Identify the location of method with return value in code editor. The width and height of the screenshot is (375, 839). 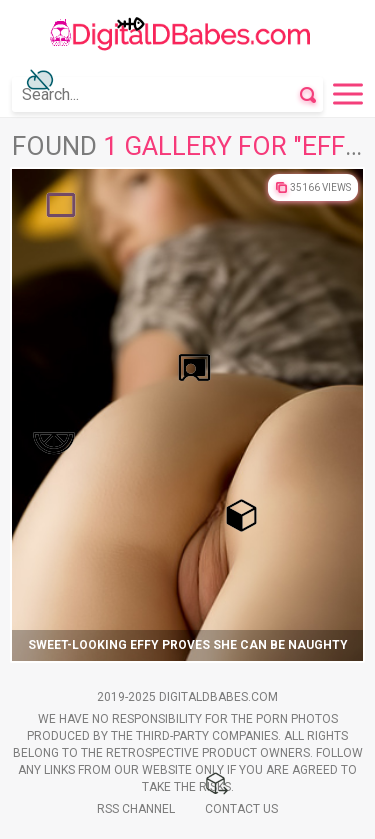
(215, 783).